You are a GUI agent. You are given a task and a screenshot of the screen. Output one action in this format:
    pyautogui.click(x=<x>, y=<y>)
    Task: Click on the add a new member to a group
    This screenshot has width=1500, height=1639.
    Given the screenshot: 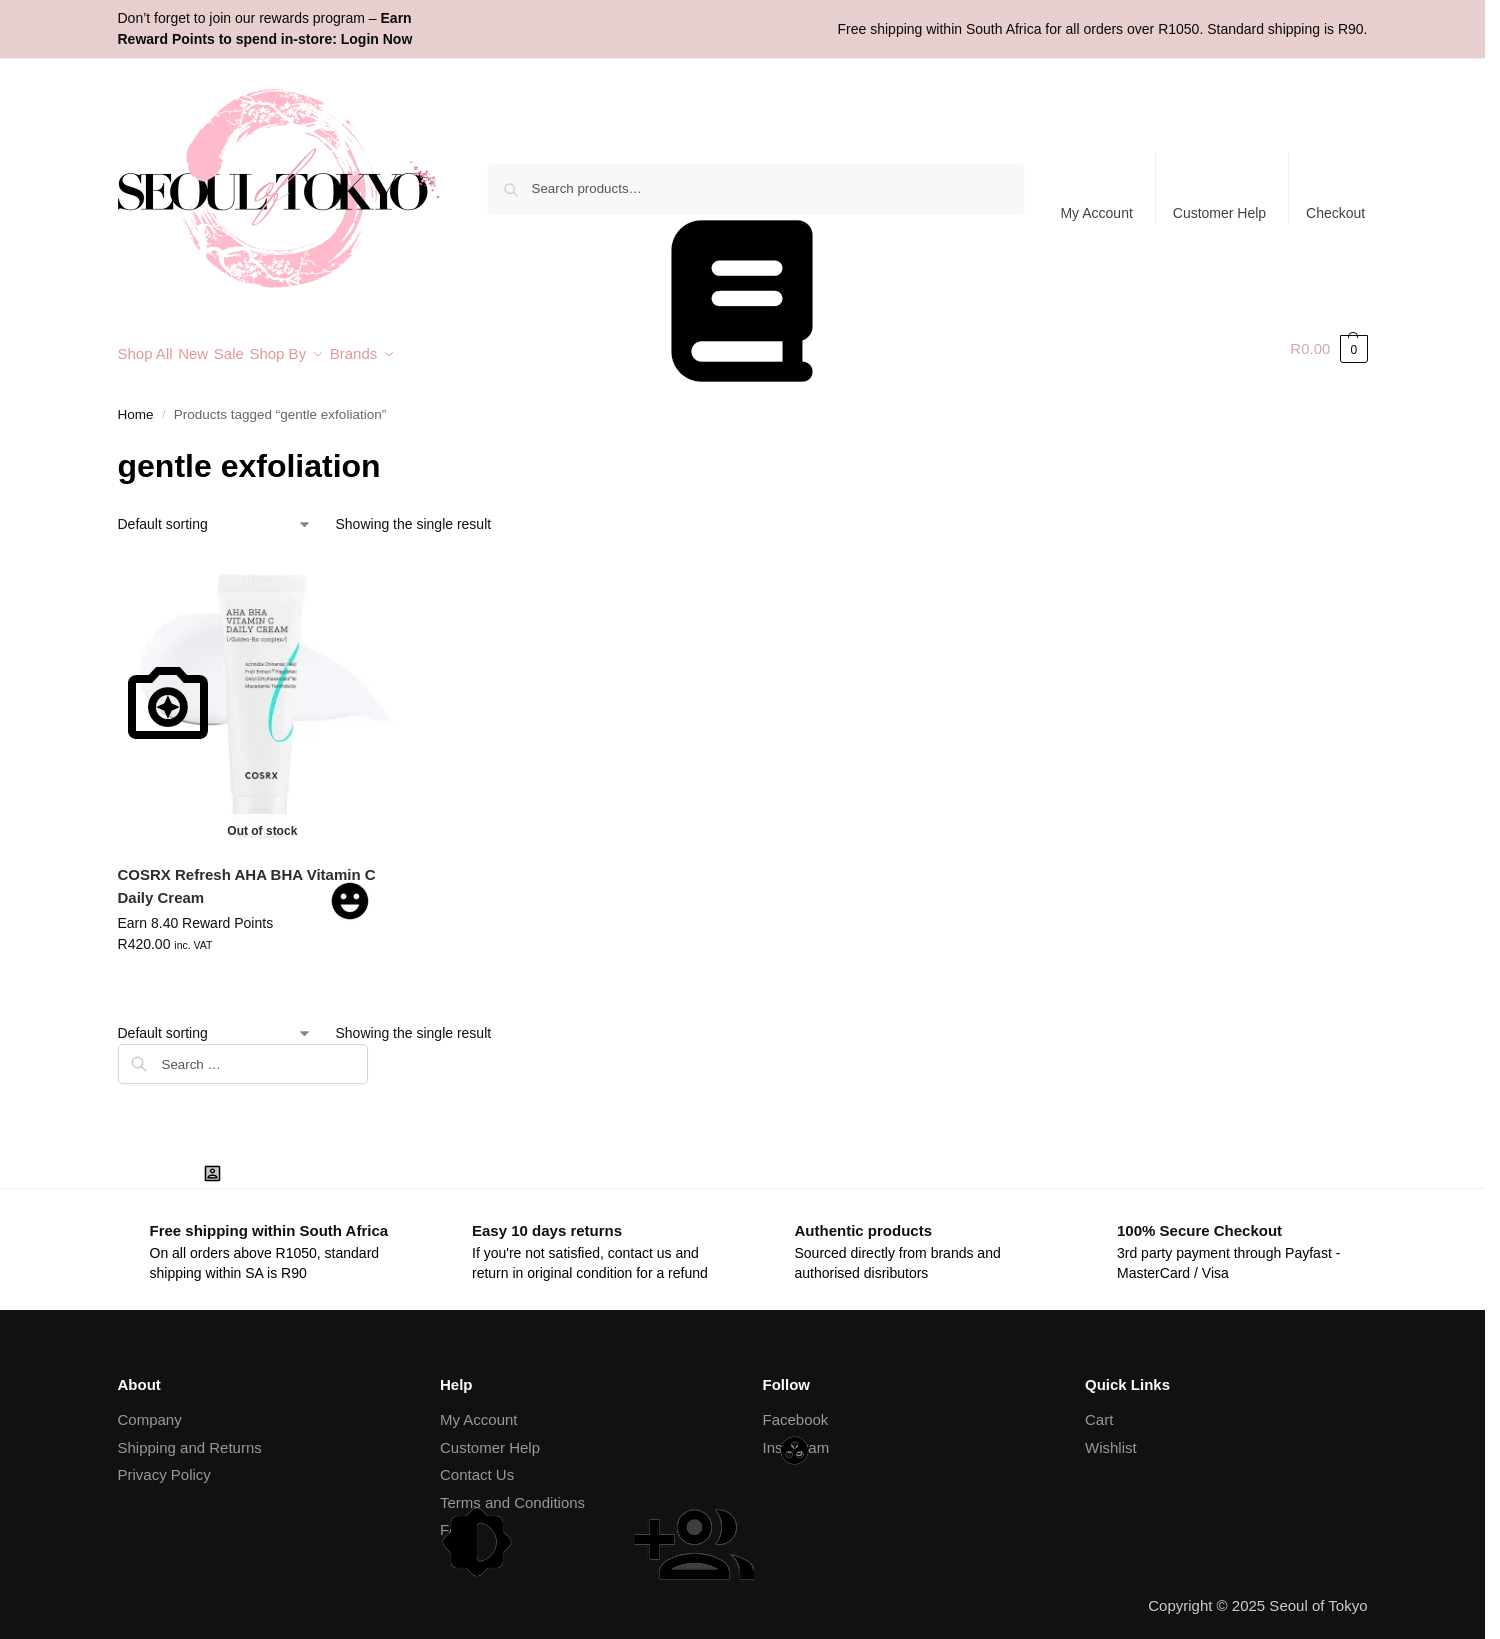 What is the action you would take?
    pyautogui.click(x=694, y=1544)
    